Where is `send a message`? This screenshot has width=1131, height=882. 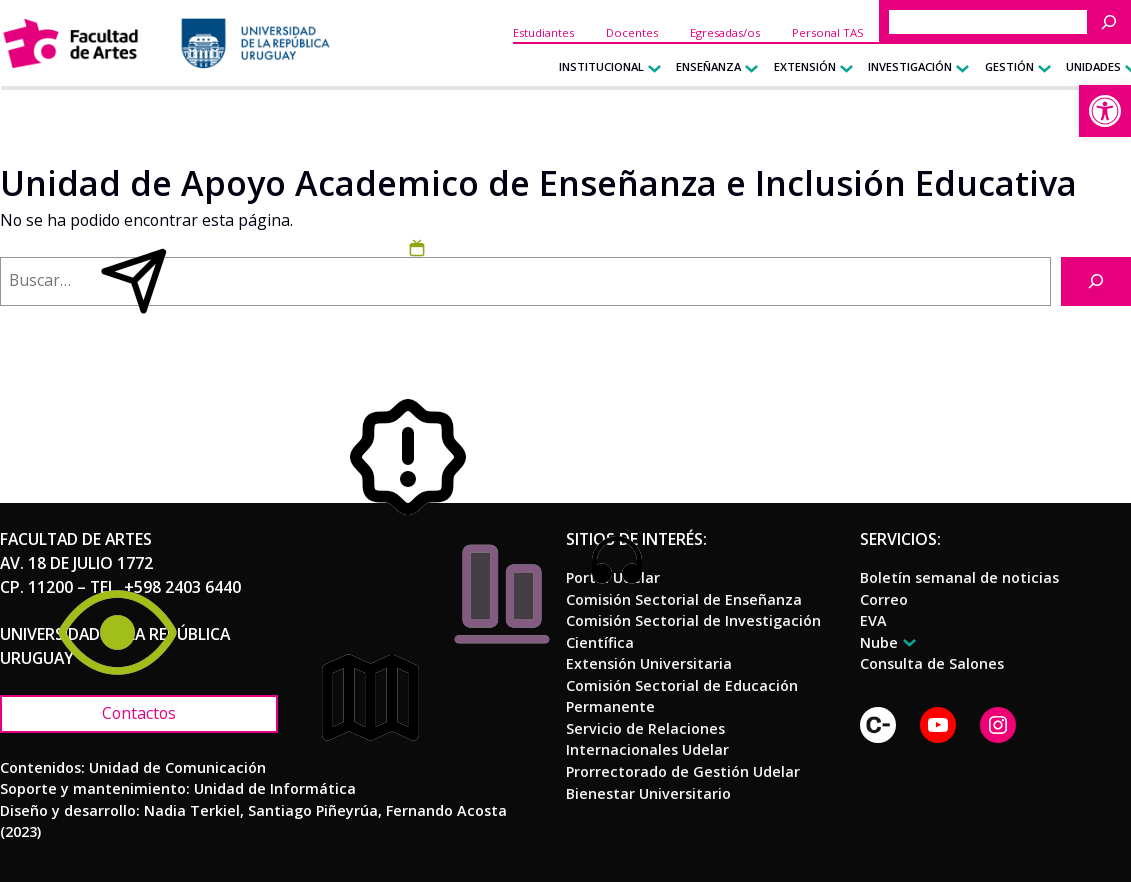
send a message is located at coordinates (137, 278).